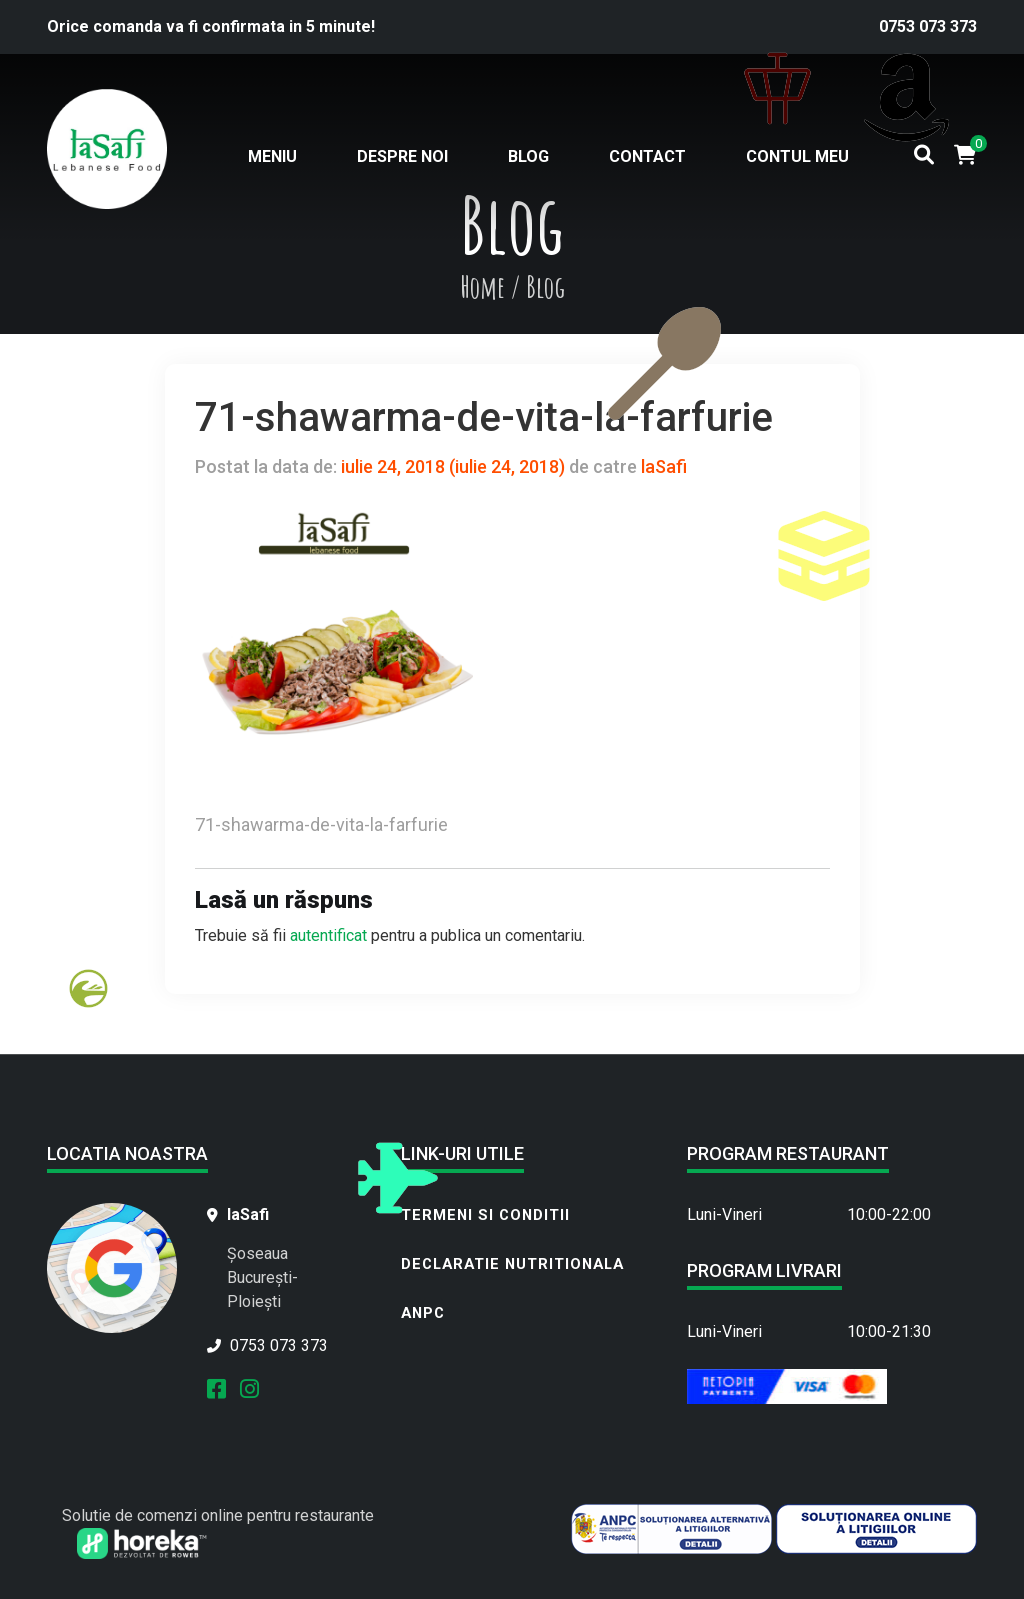 This screenshot has height=1599, width=1024. What do you see at coordinates (398, 1178) in the screenshot?
I see `access flight or aviation features` at bounding box center [398, 1178].